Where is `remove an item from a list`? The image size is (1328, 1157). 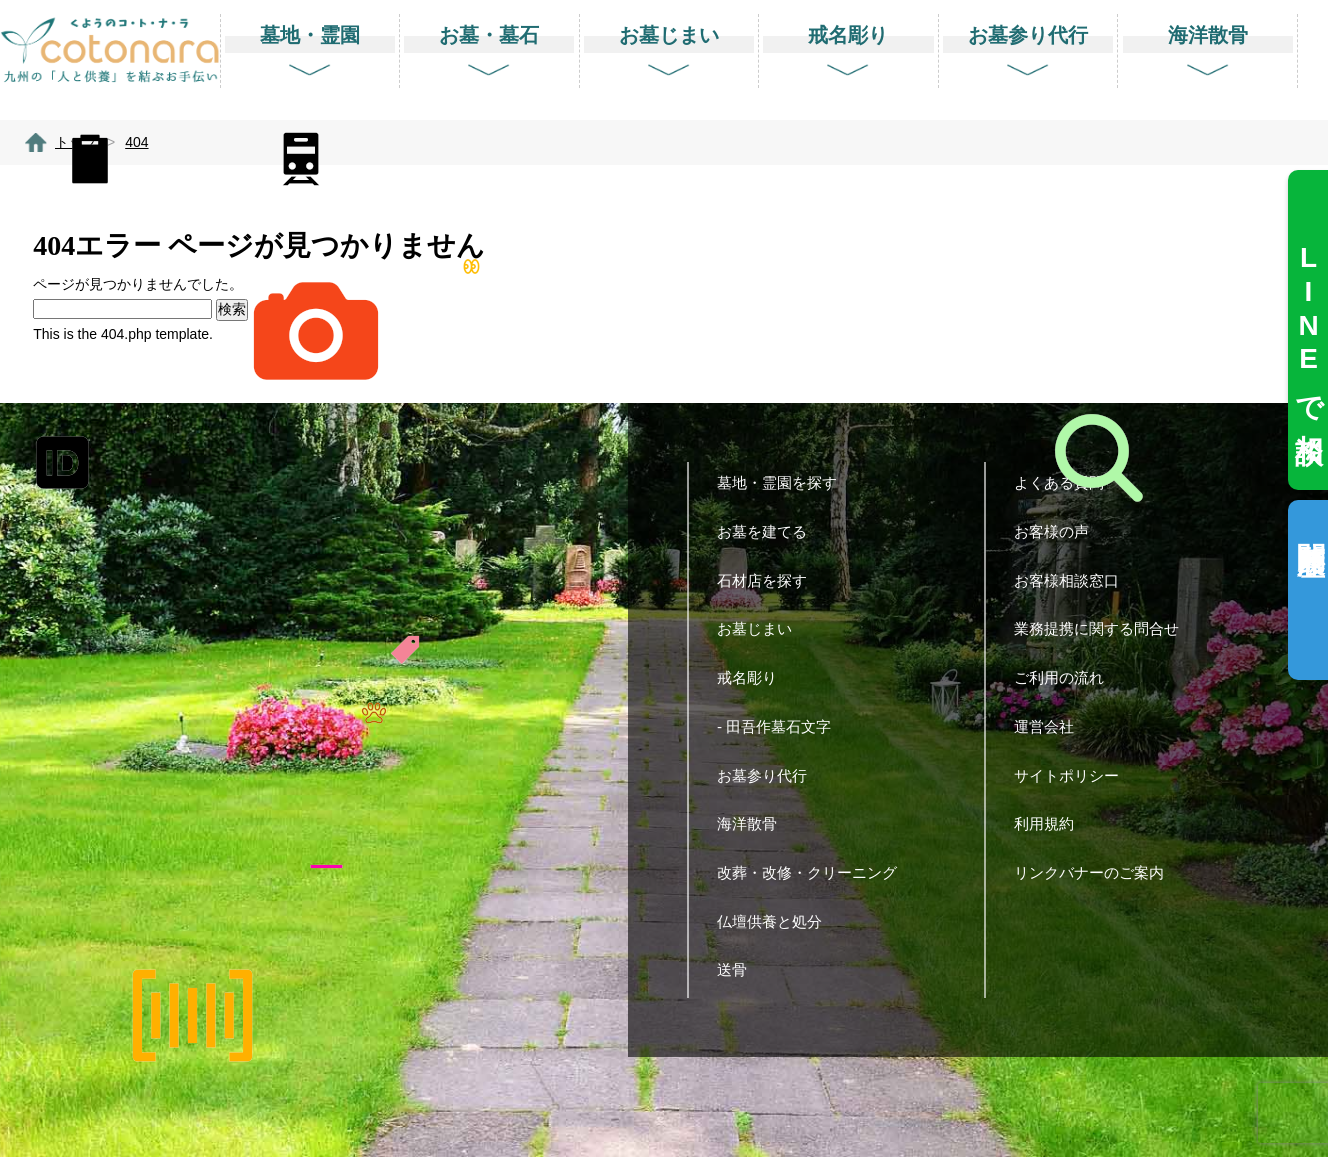 remove an item from a list is located at coordinates (326, 866).